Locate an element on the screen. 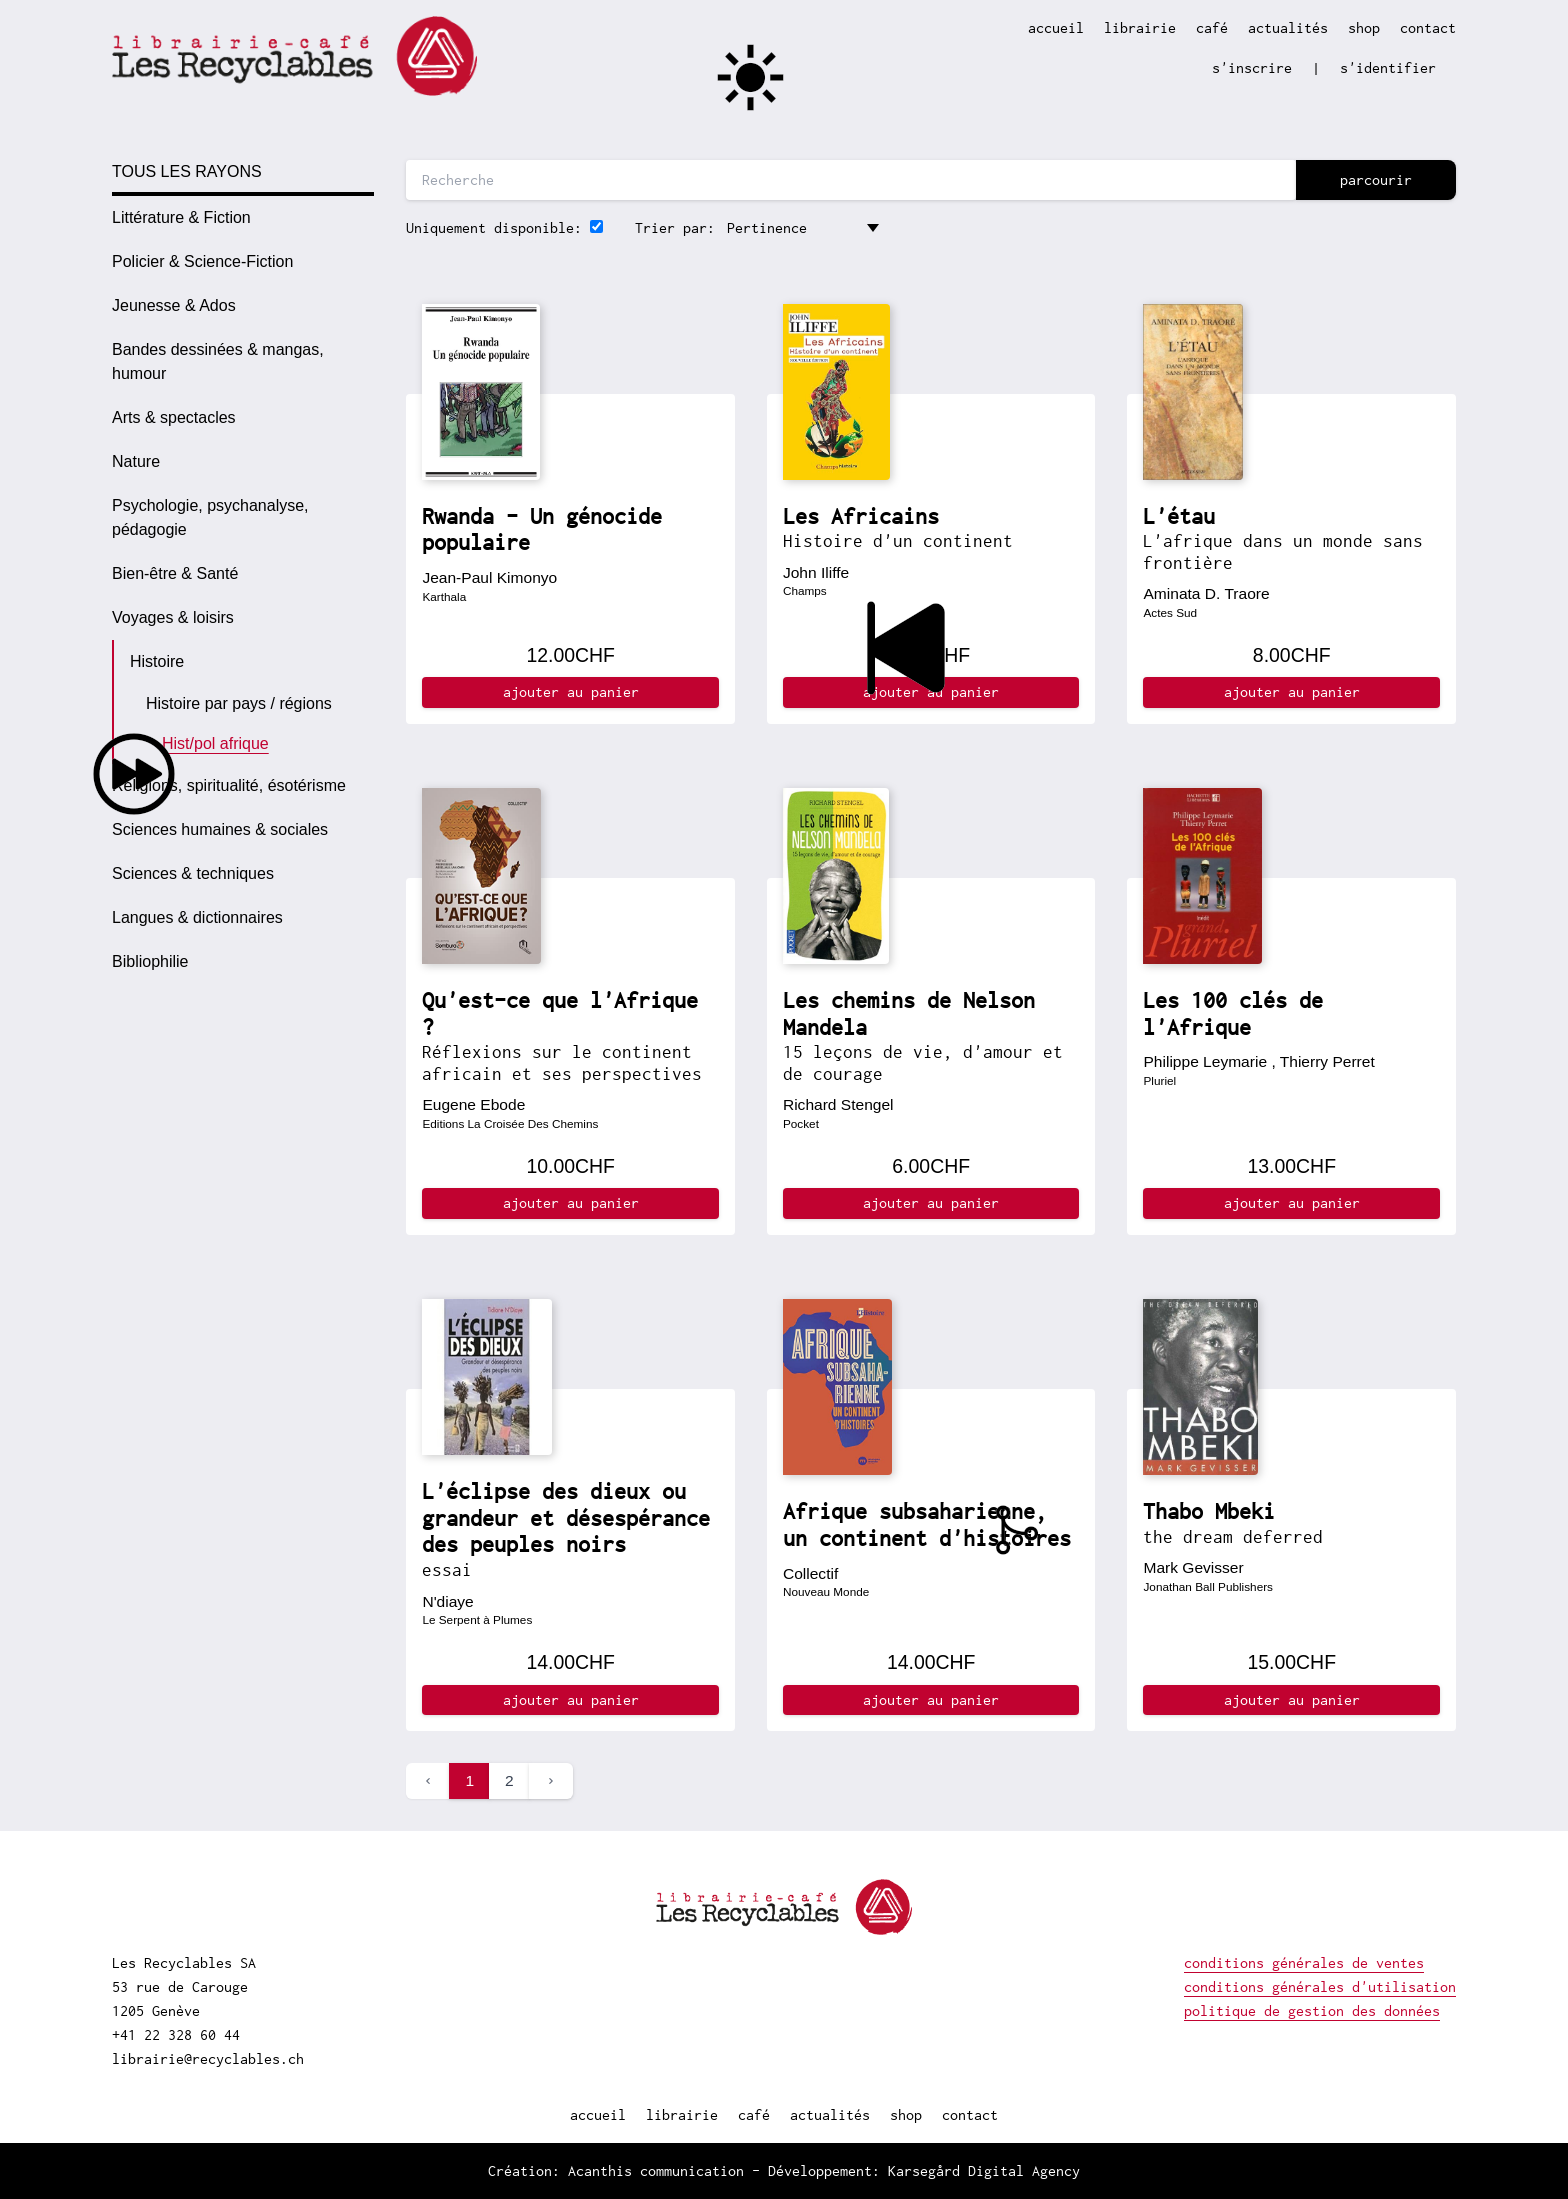 This screenshot has height=2199, width=1568. skip forward or fast-forward media playback is located at coordinates (134, 774).